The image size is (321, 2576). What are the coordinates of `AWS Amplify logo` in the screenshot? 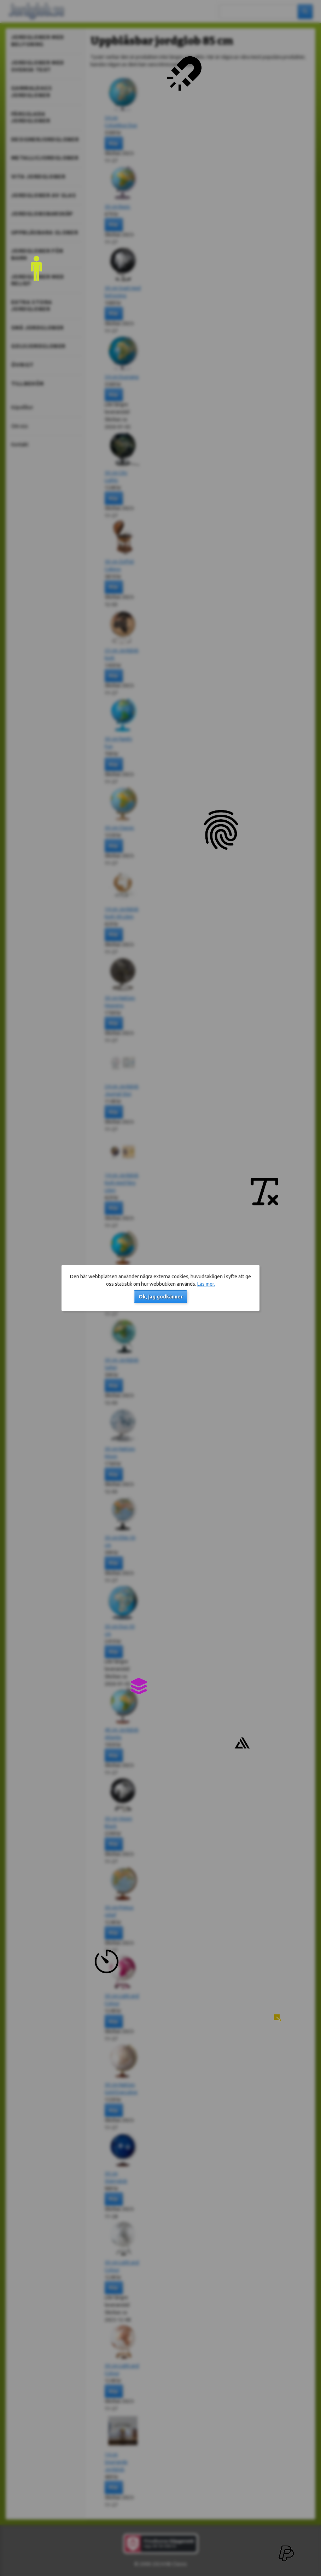 It's located at (242, 1743).